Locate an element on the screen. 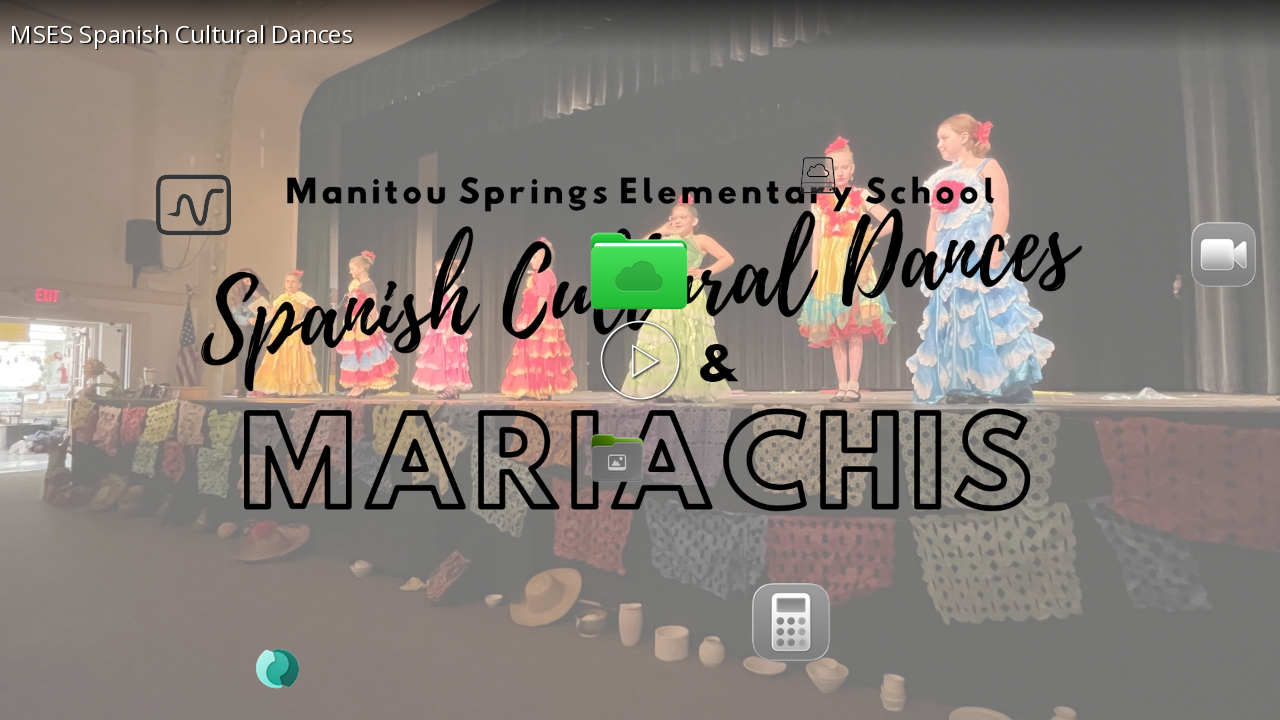 Image resolution: width=1280 pixels, height=720 pixels. open your pictures folder is located at coordinates (617, 458).